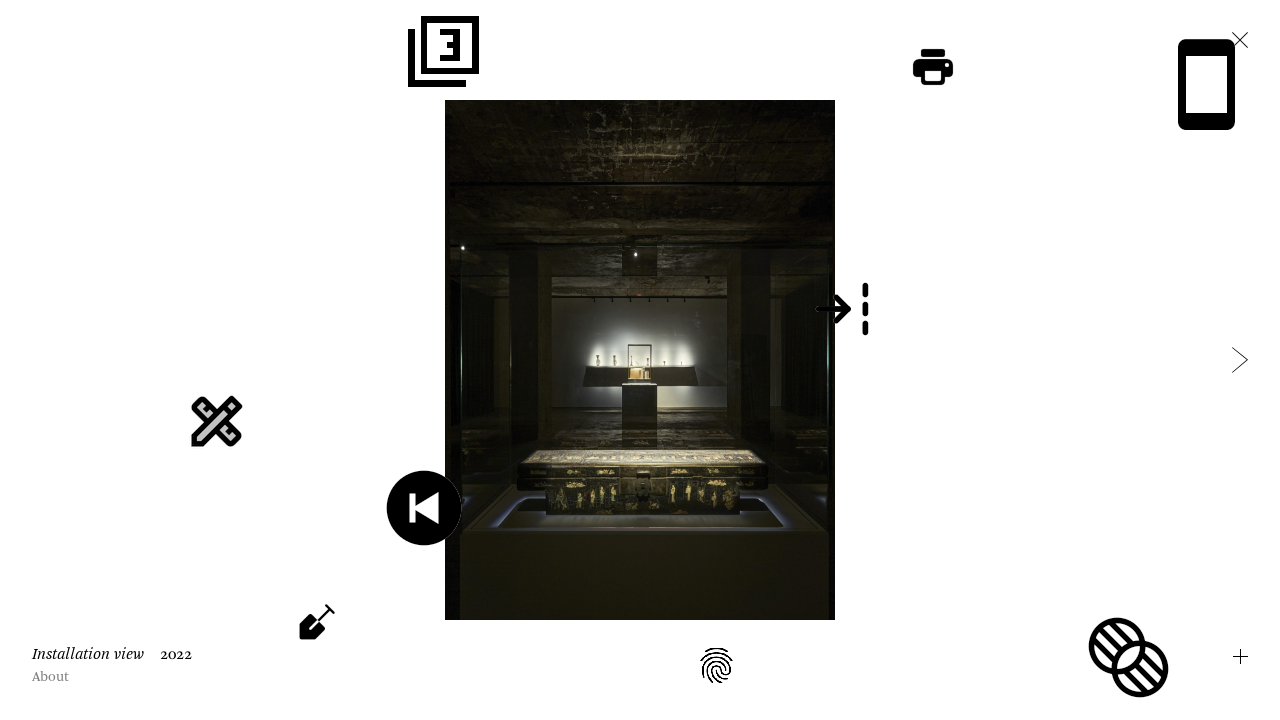  I want to click on print current document or page, so click(933, 67).